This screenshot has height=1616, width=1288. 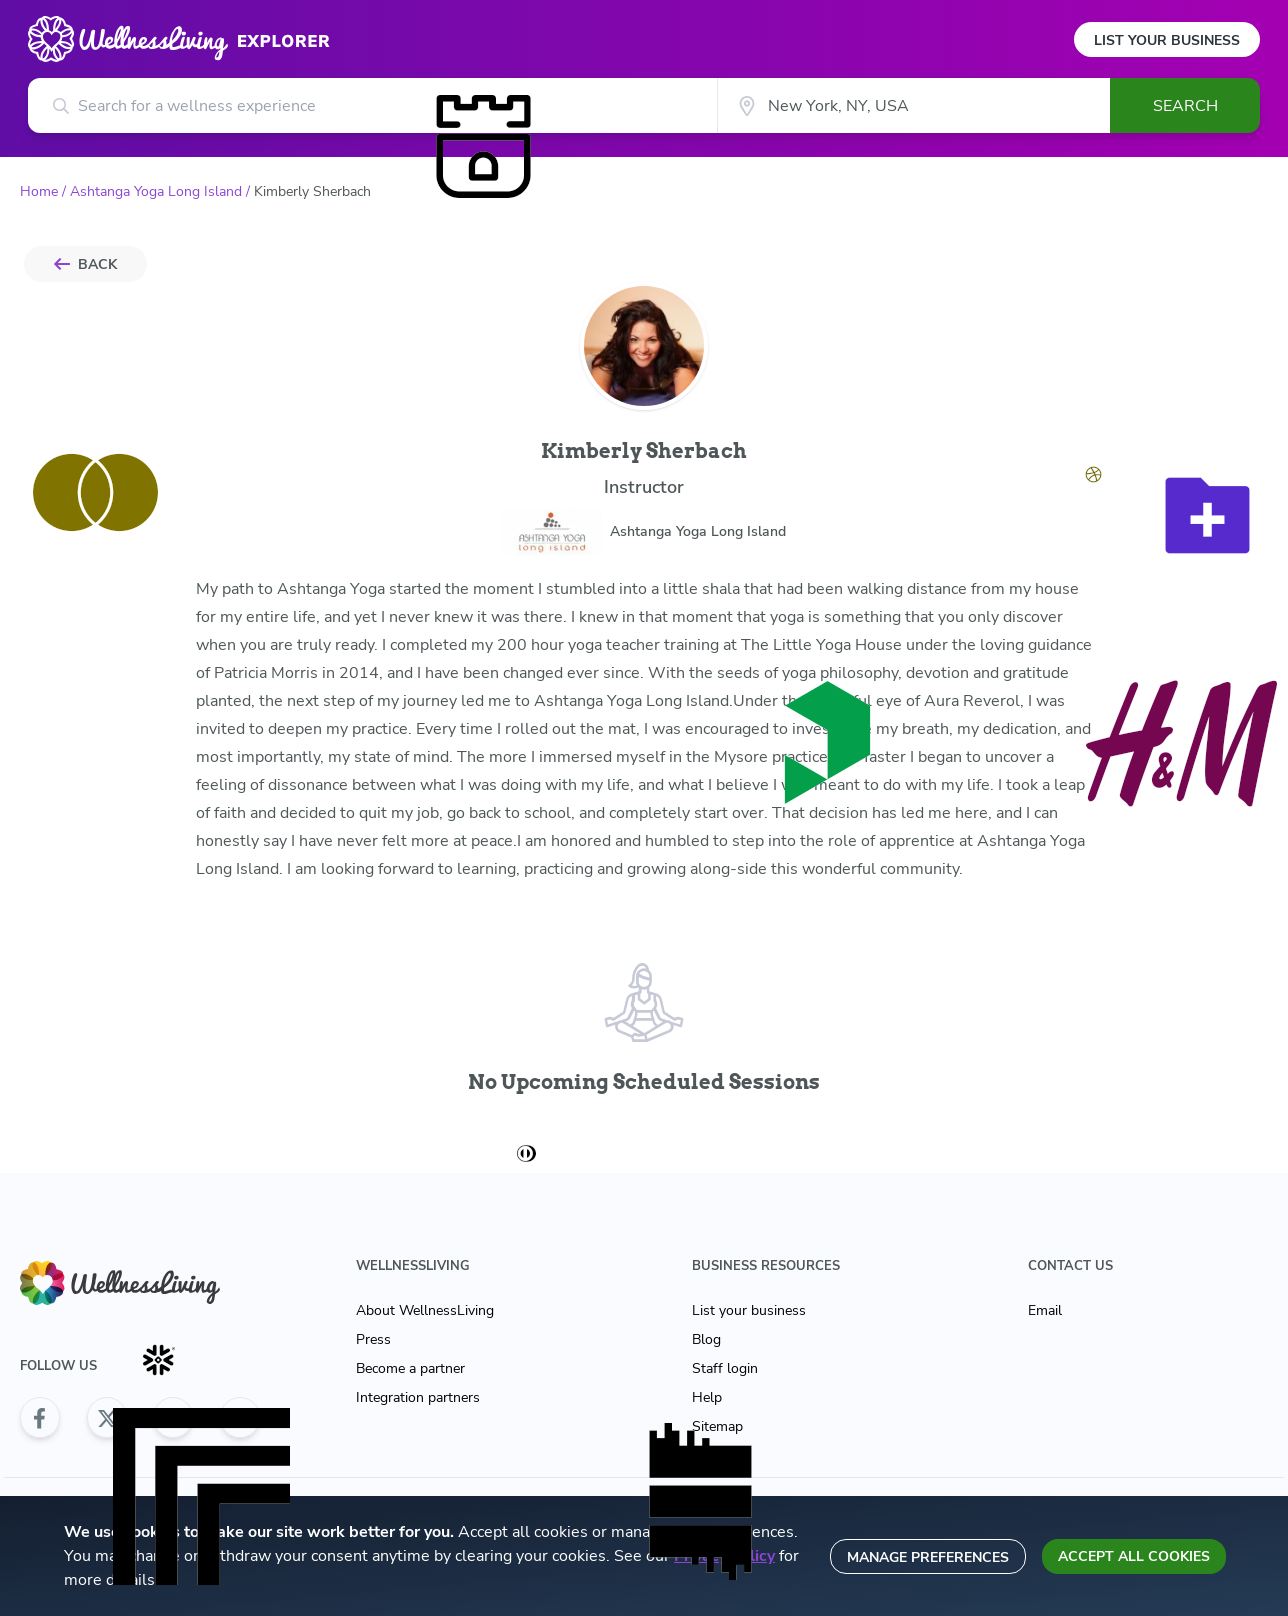 What do you see at coordinates (827, 742) in the screenshot?
I see `open the Printables 3D printing community website` at bounding box center [827, 742].